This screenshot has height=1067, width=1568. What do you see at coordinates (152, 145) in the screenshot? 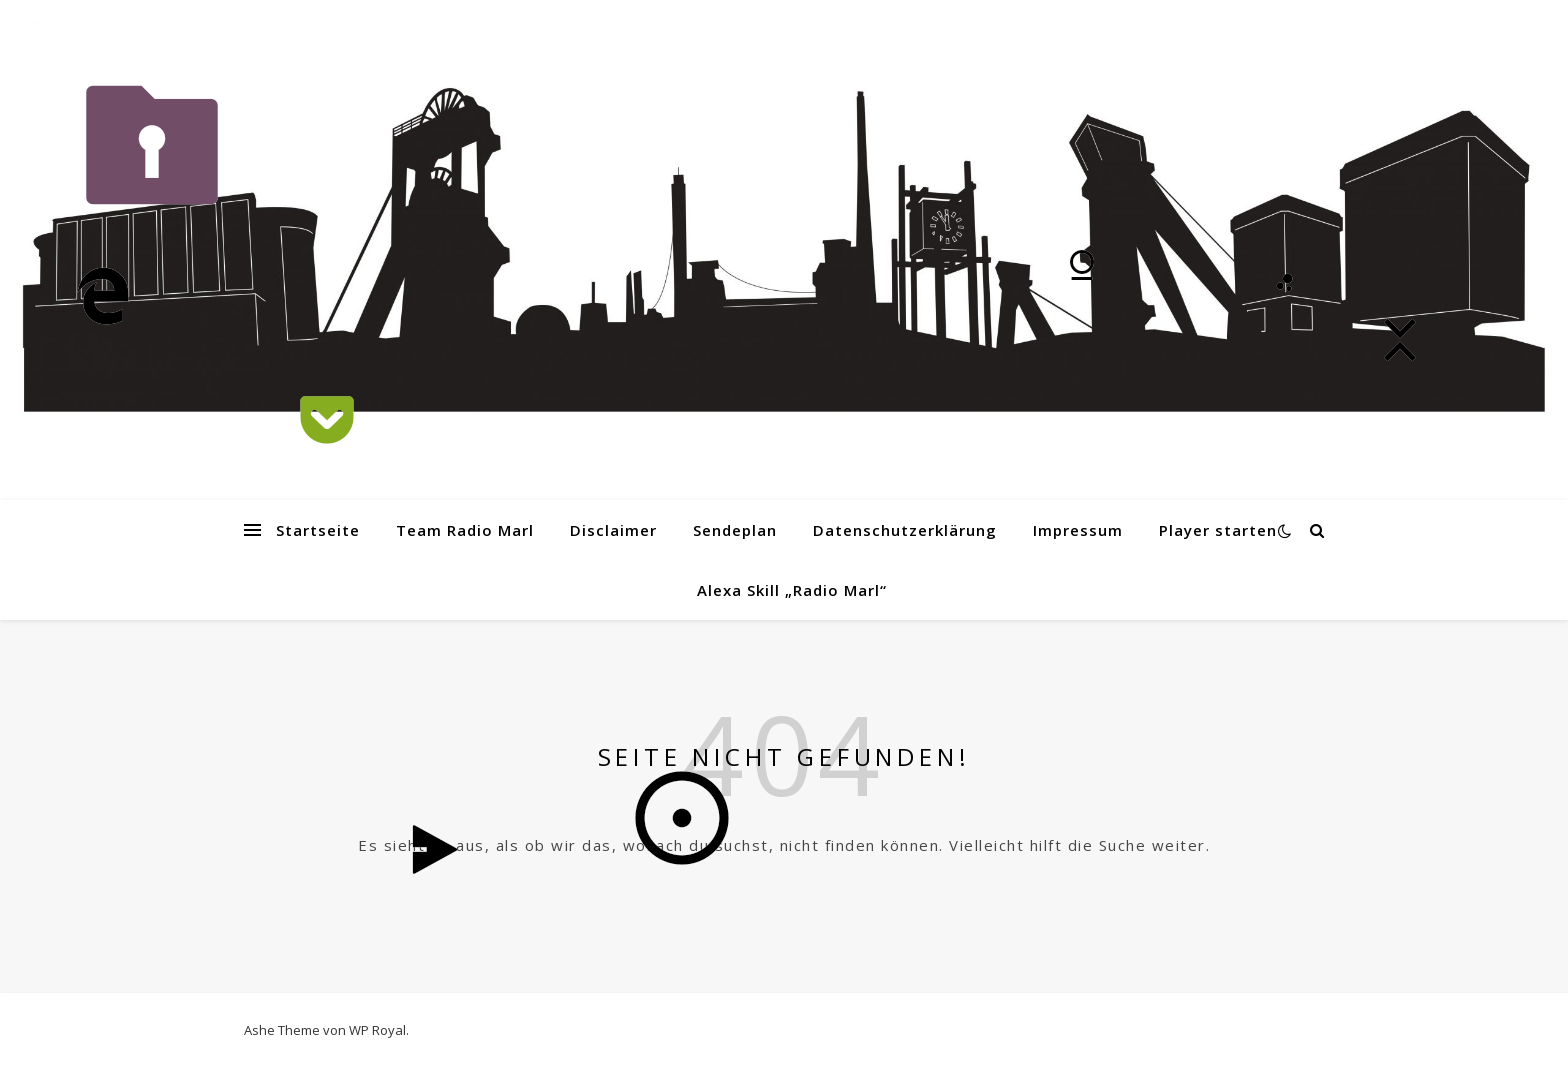
I see `access a password-protected folder` at bounding box center [152, 145].